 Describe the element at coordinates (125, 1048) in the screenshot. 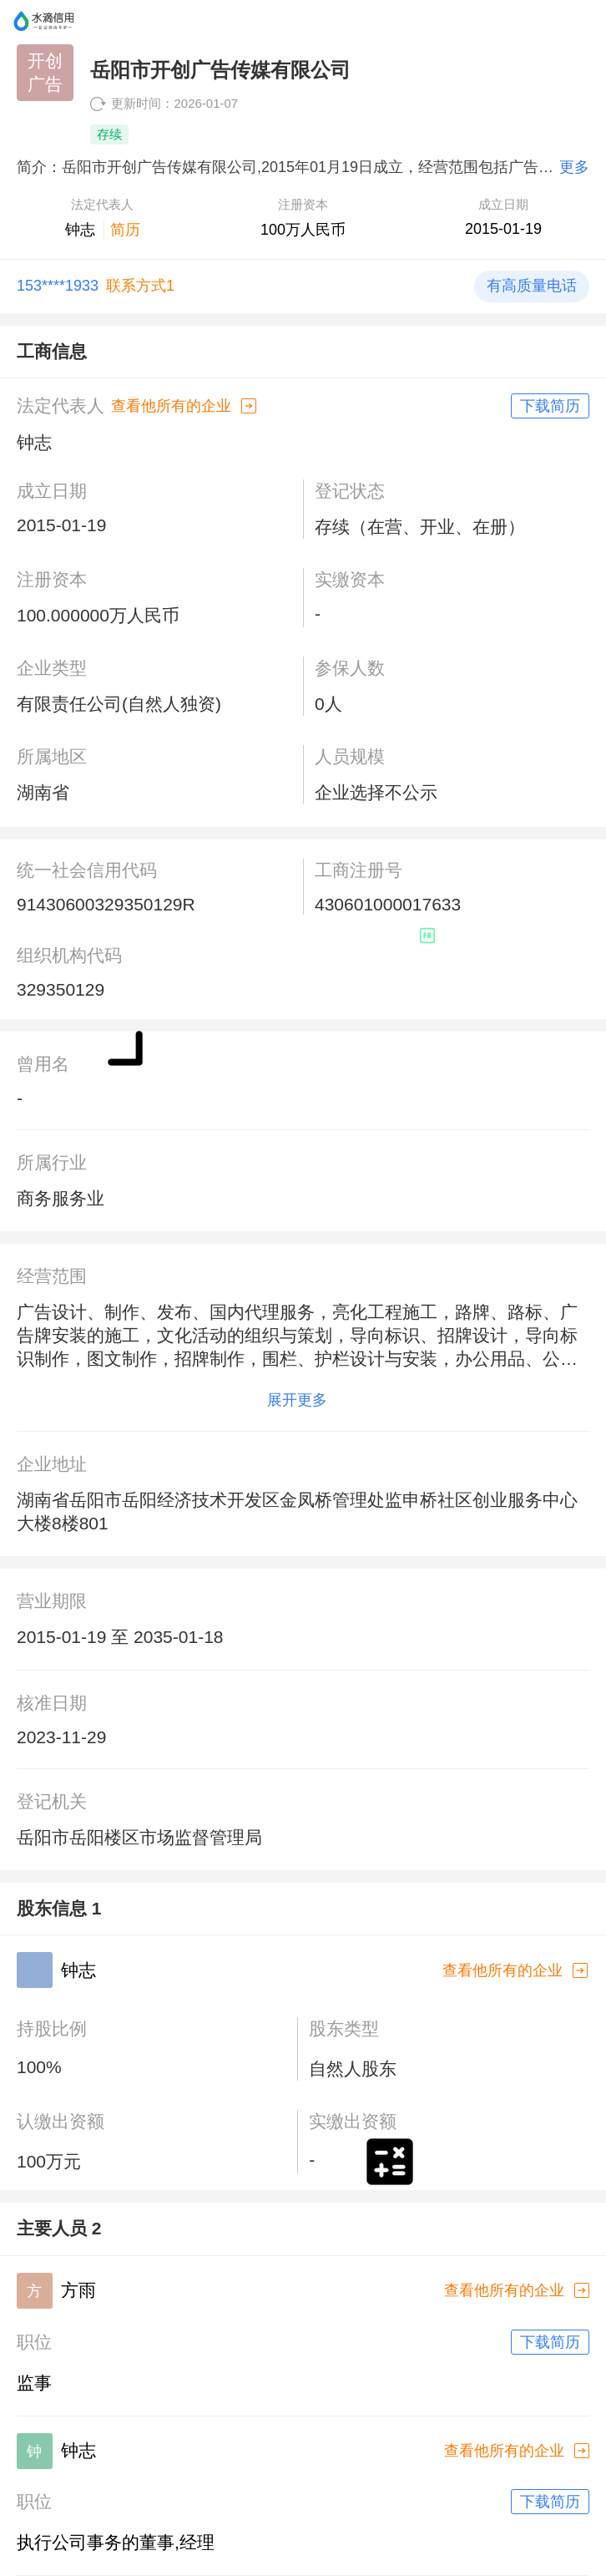

I see `navigate to the bottom-right section` at that location.